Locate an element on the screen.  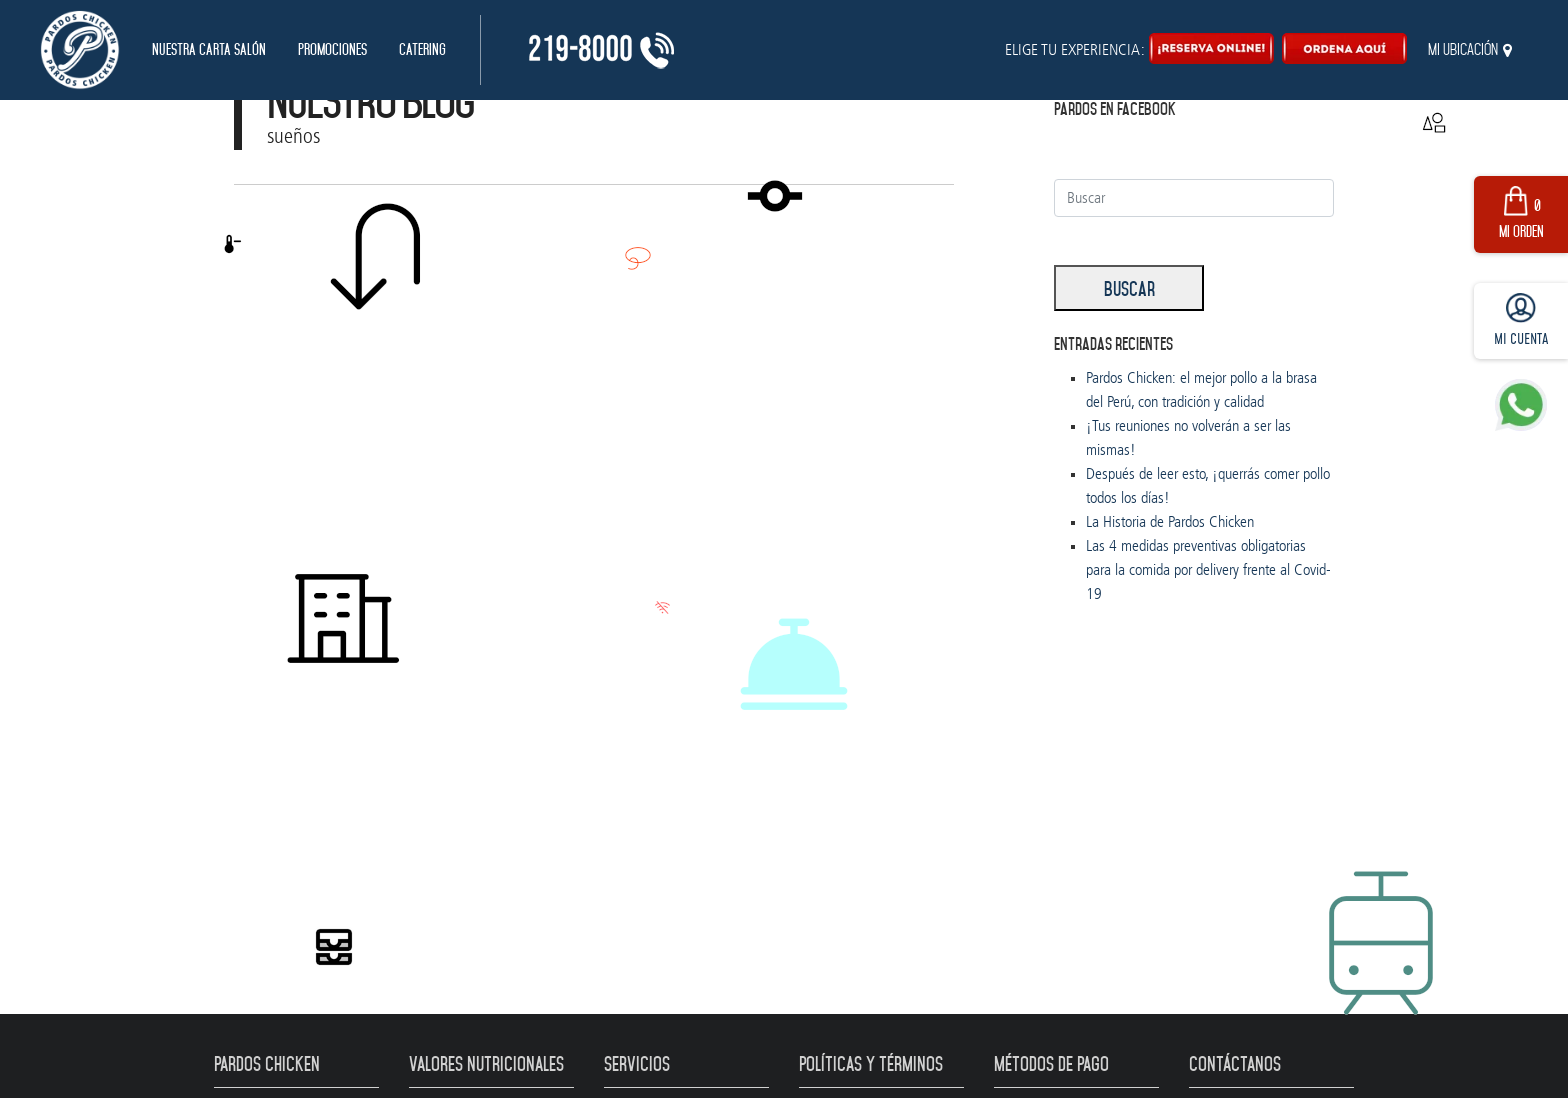
view office or workplace location is located at coordinates (339, 618).